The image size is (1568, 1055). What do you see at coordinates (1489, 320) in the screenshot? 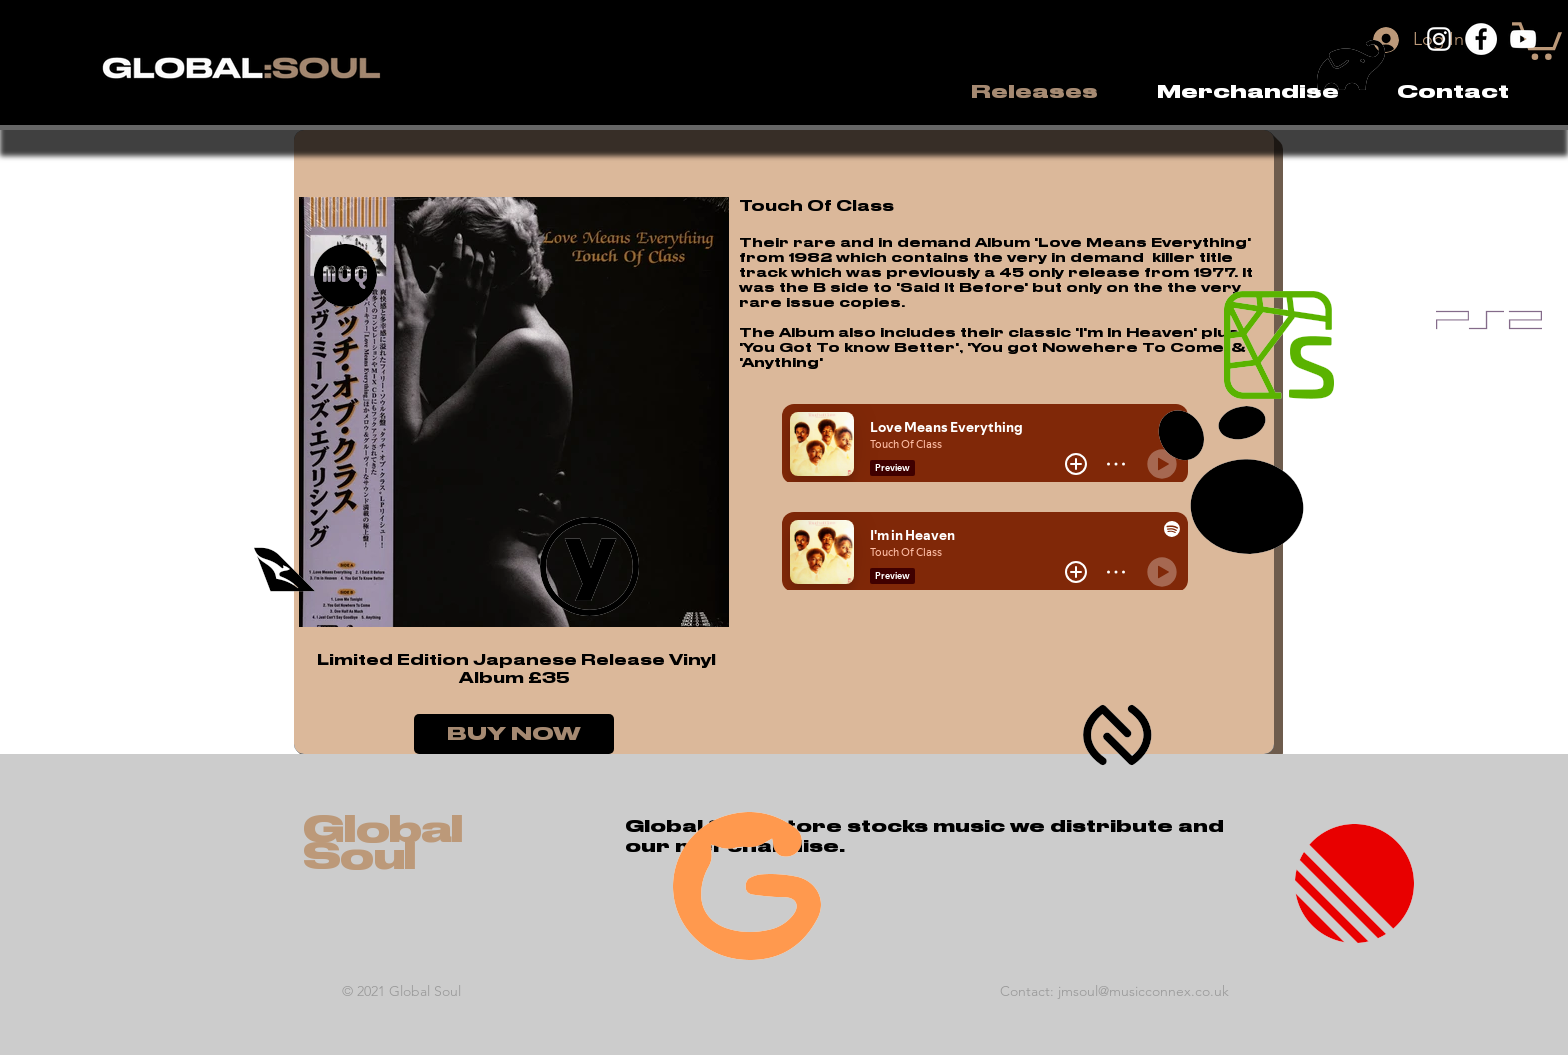
I see `playstation 2 brand logo` at bounding box center [1489, 320].